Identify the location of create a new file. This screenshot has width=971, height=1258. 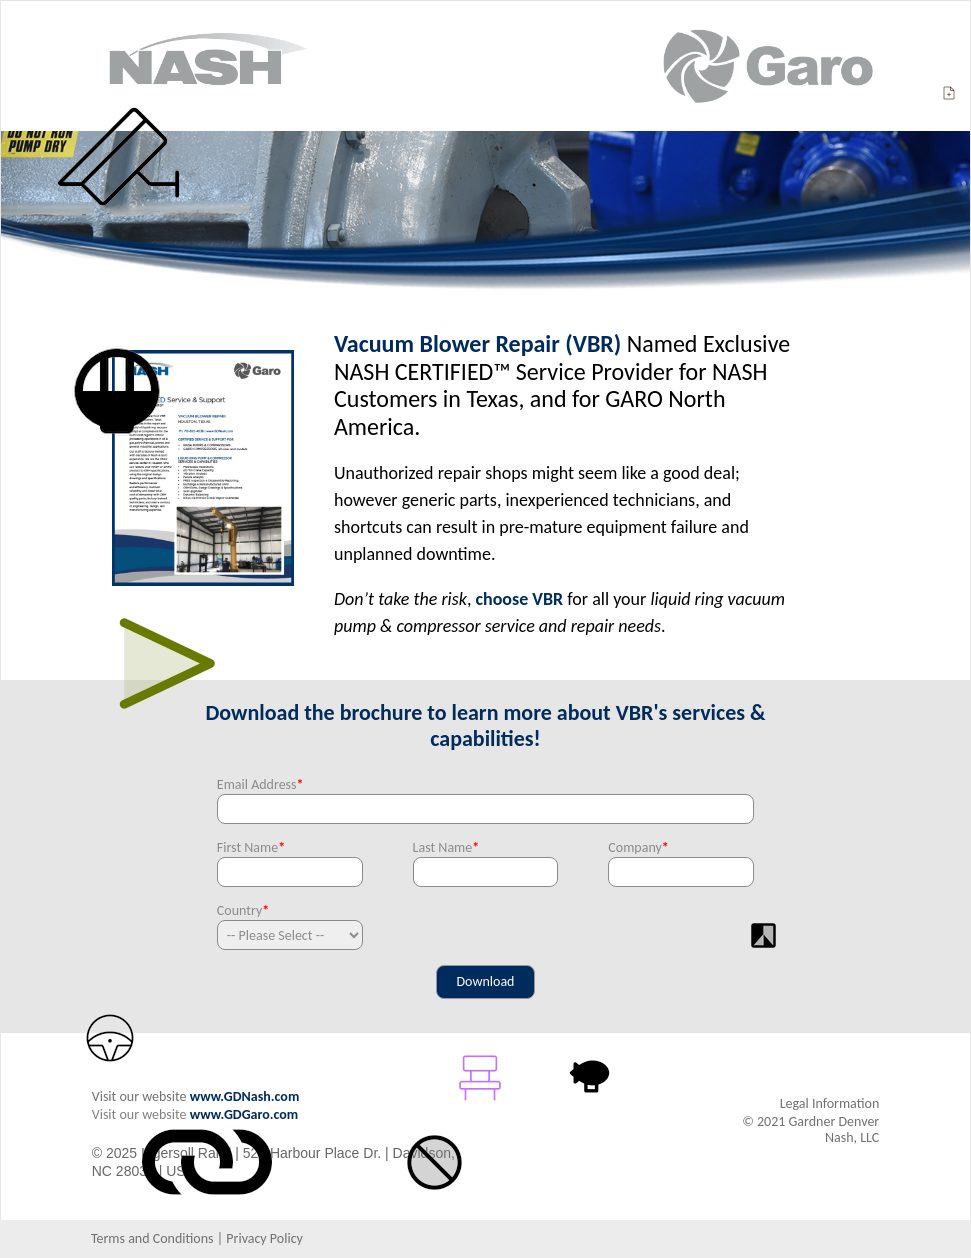
(949, 93).